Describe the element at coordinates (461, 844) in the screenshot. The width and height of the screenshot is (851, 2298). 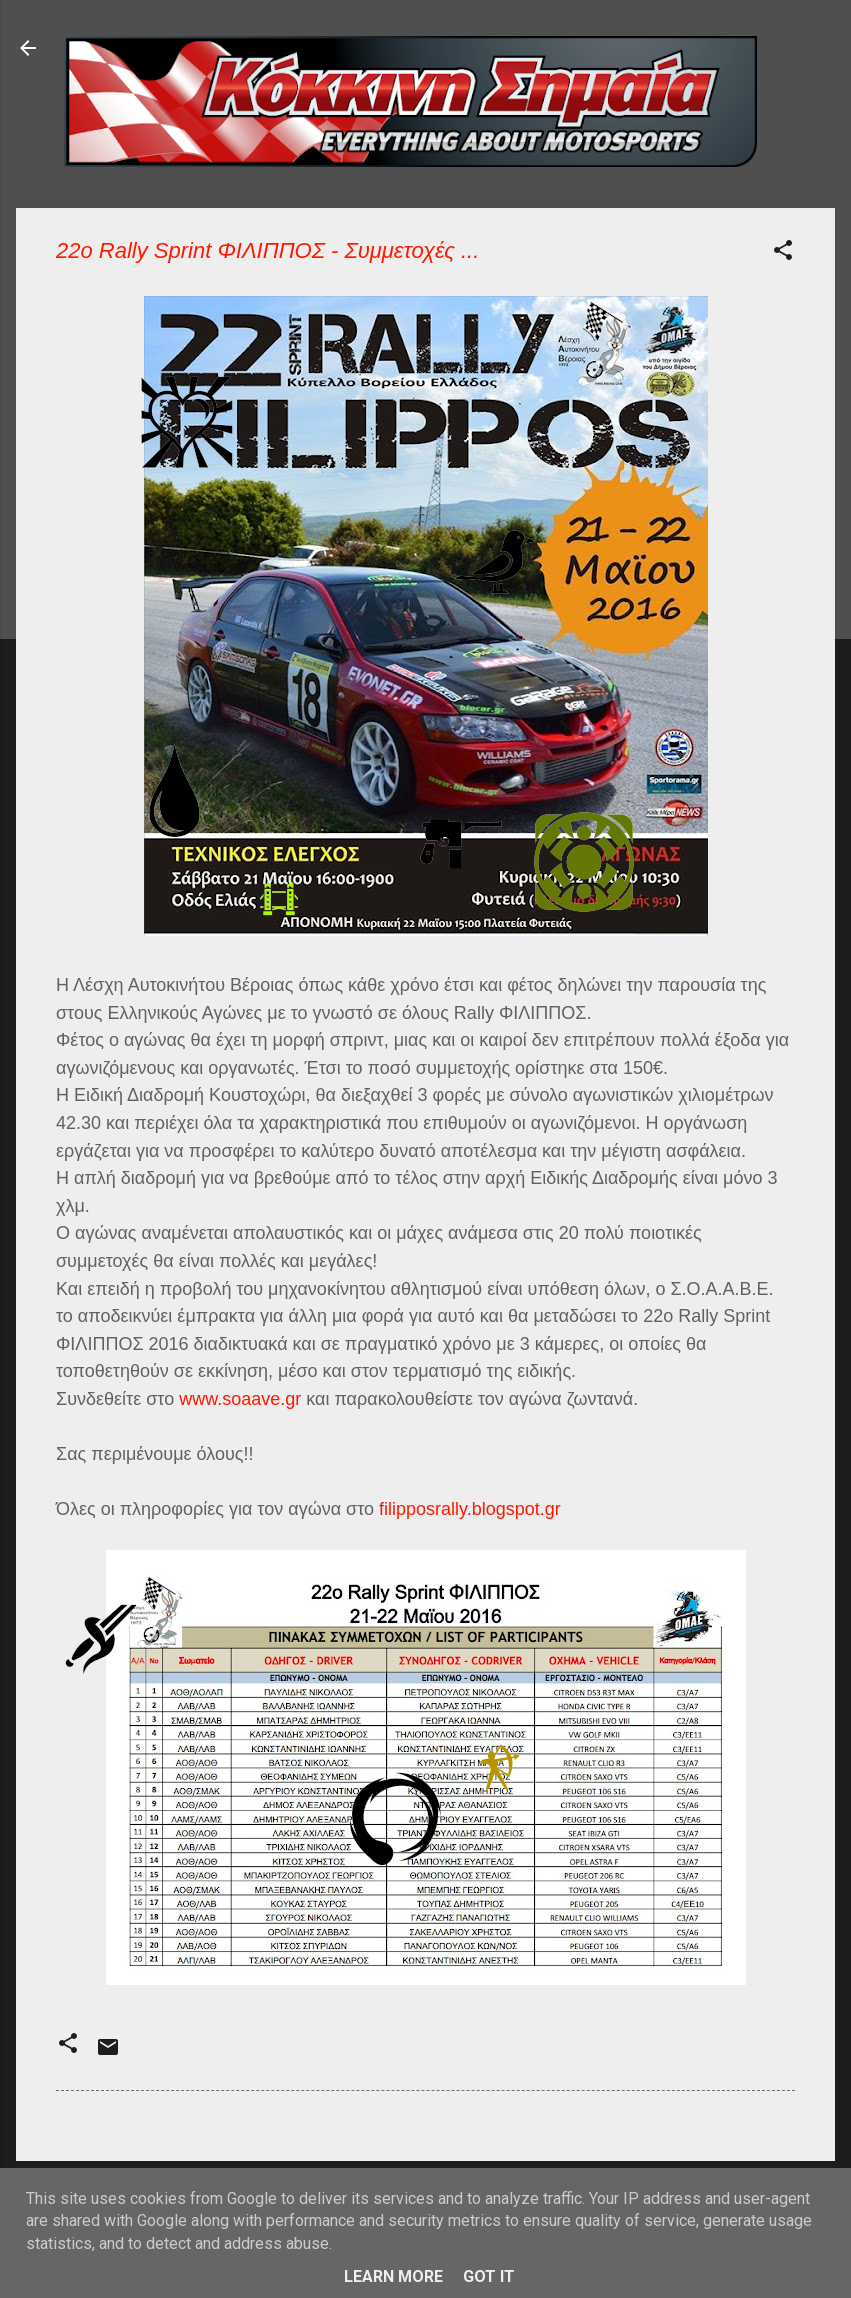
I see `select weapon or firearm in game inventory` at that location.